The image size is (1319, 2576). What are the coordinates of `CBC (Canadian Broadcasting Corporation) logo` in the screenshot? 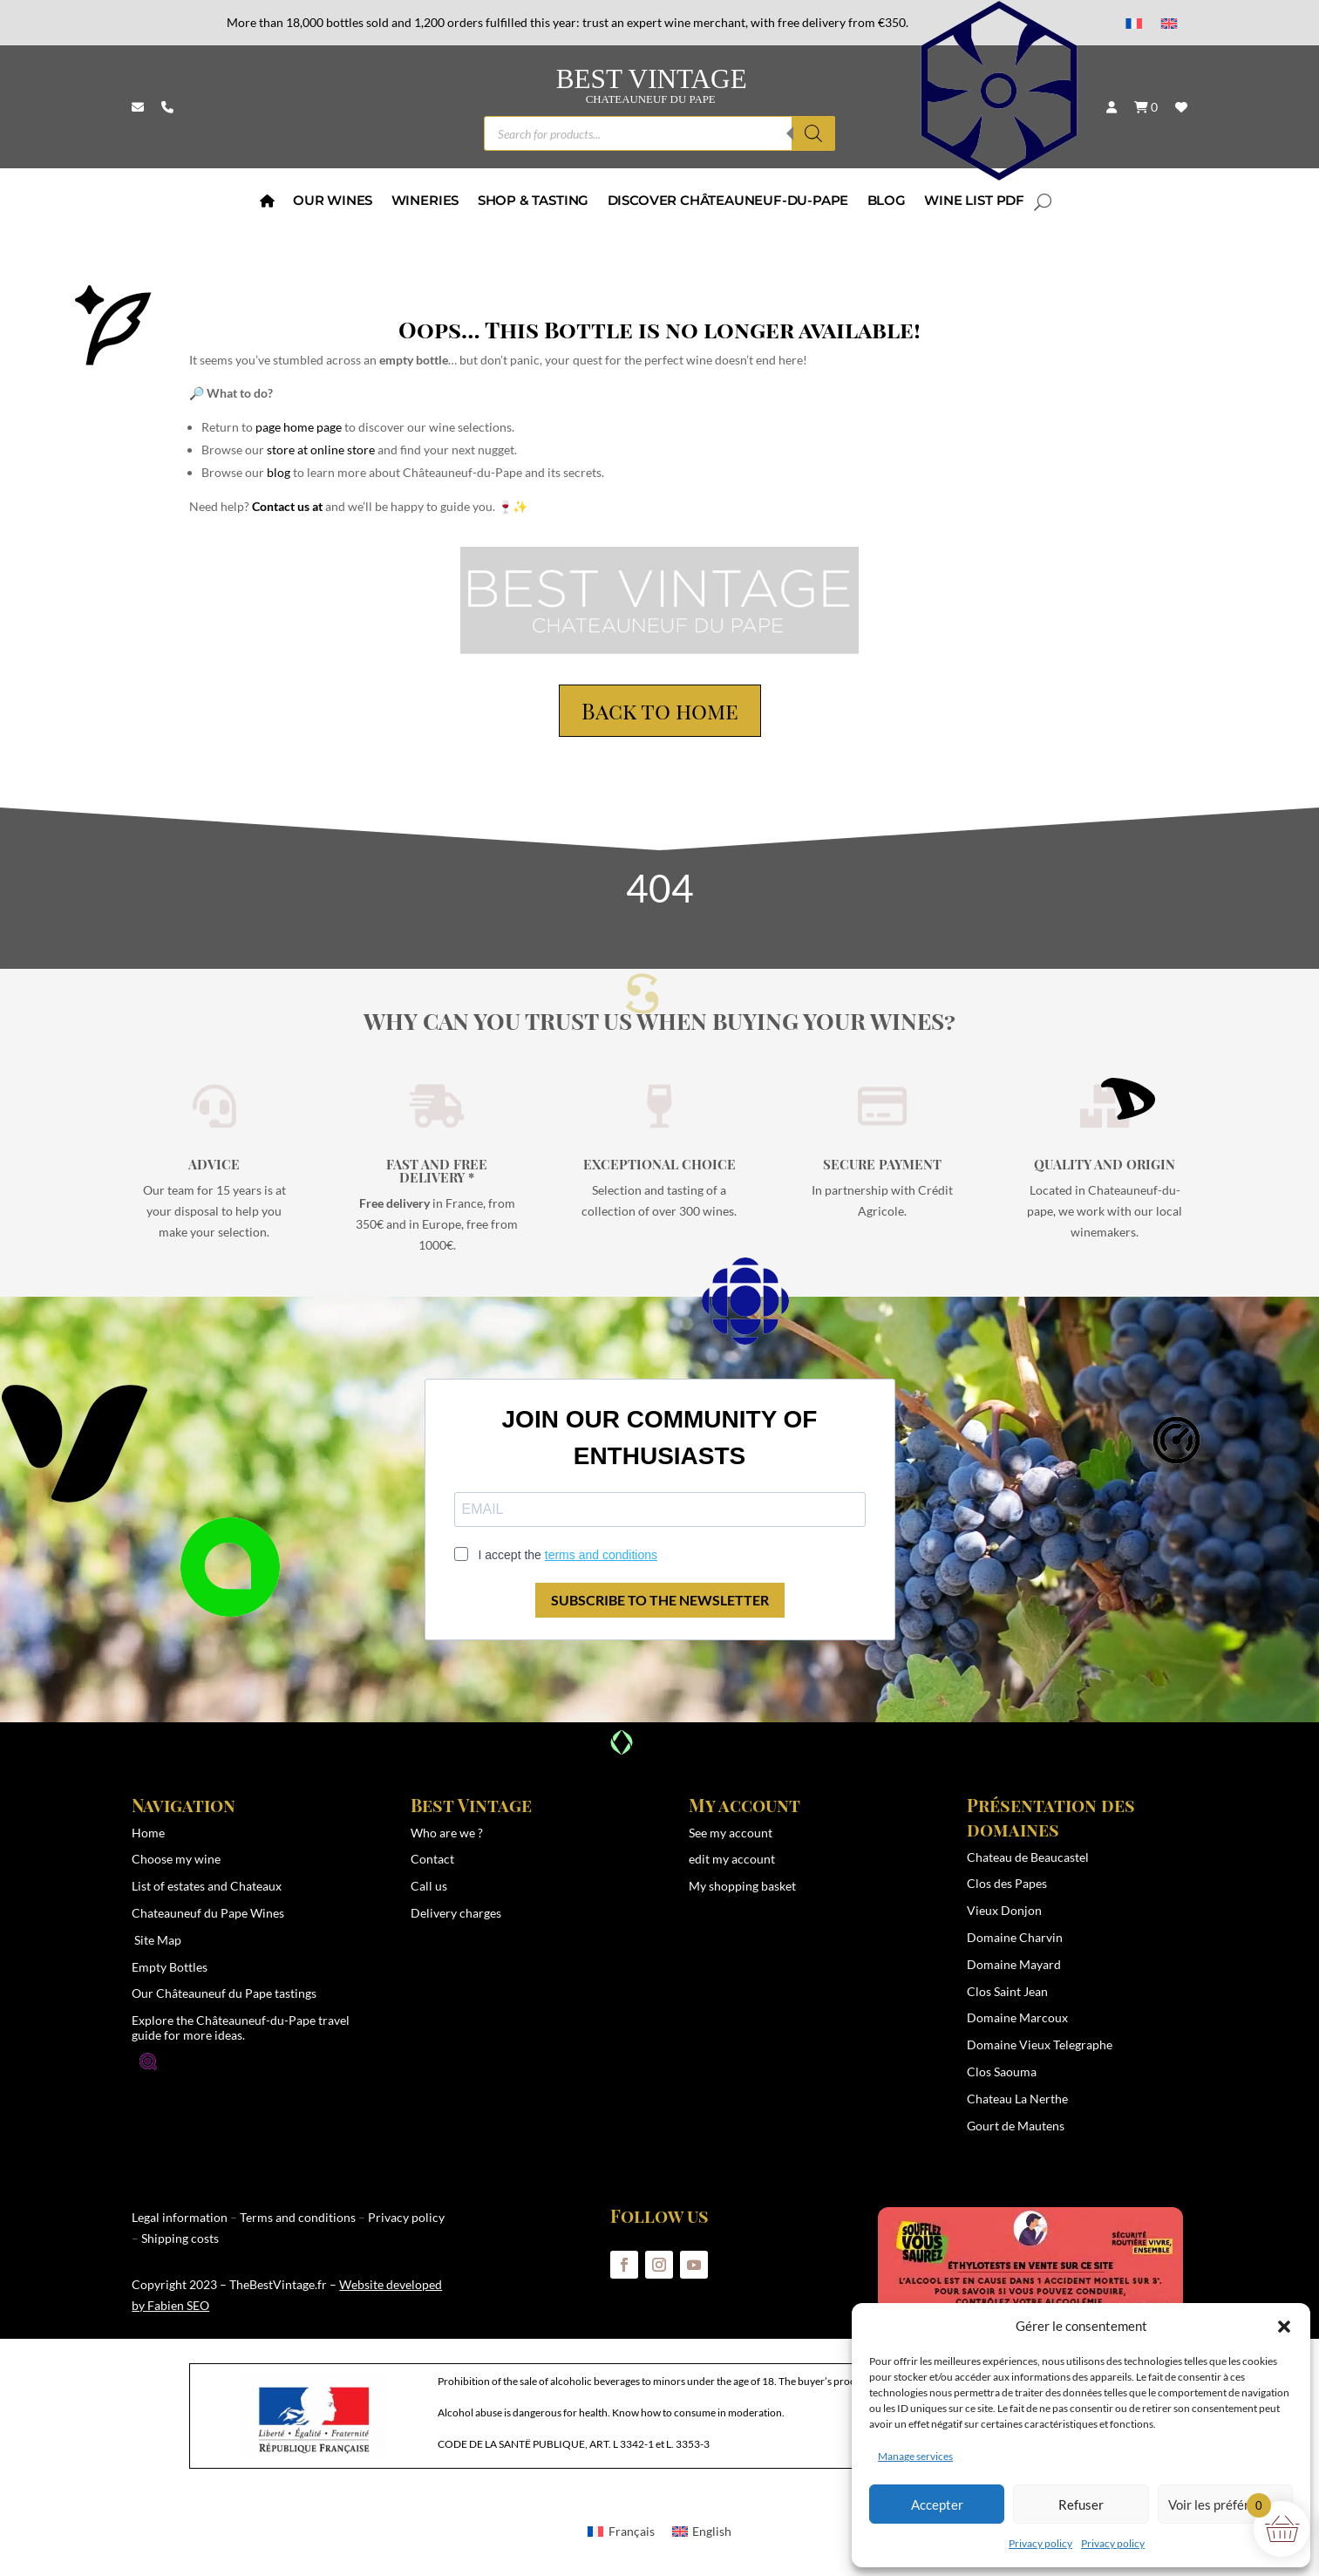 It's located at (745, 1301).